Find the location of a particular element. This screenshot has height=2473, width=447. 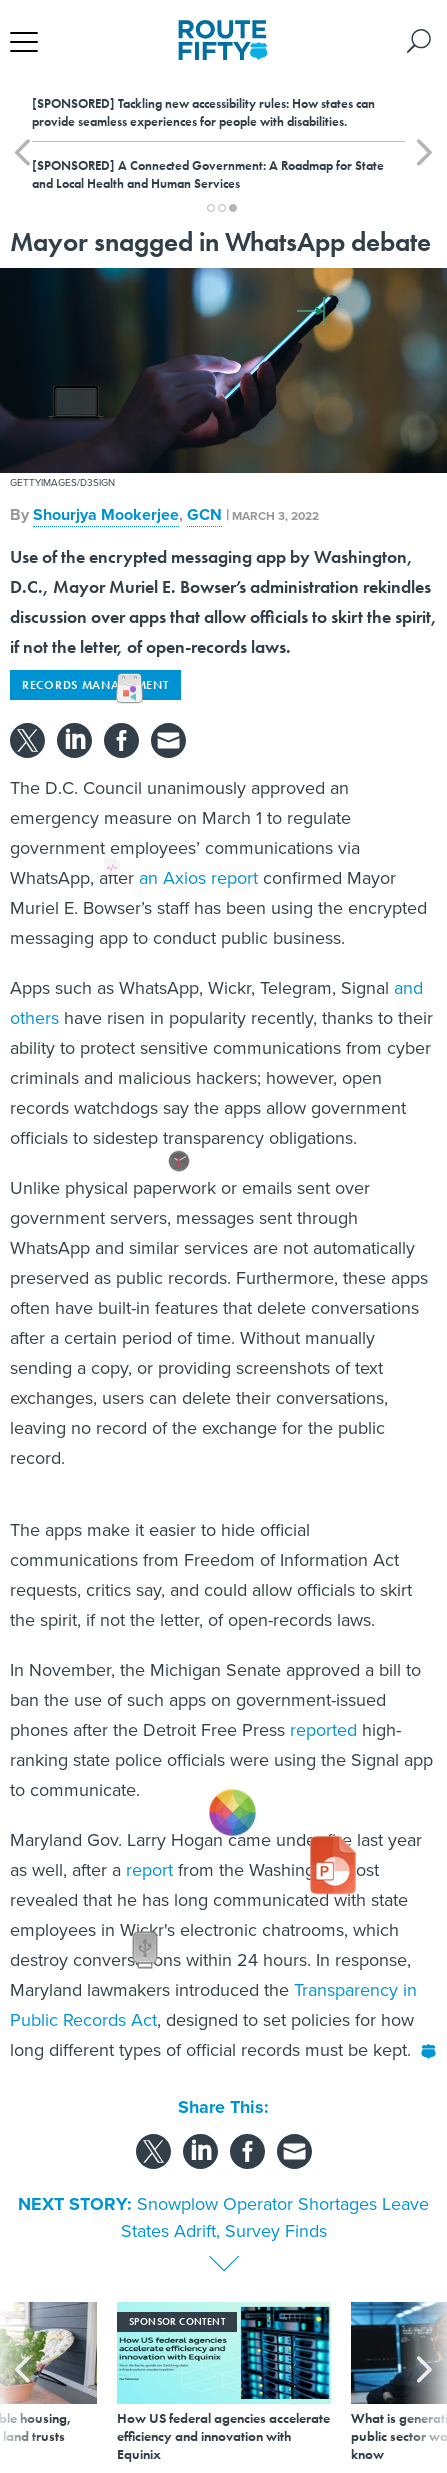

go to the last item or page is located at coordinates (311, 311).